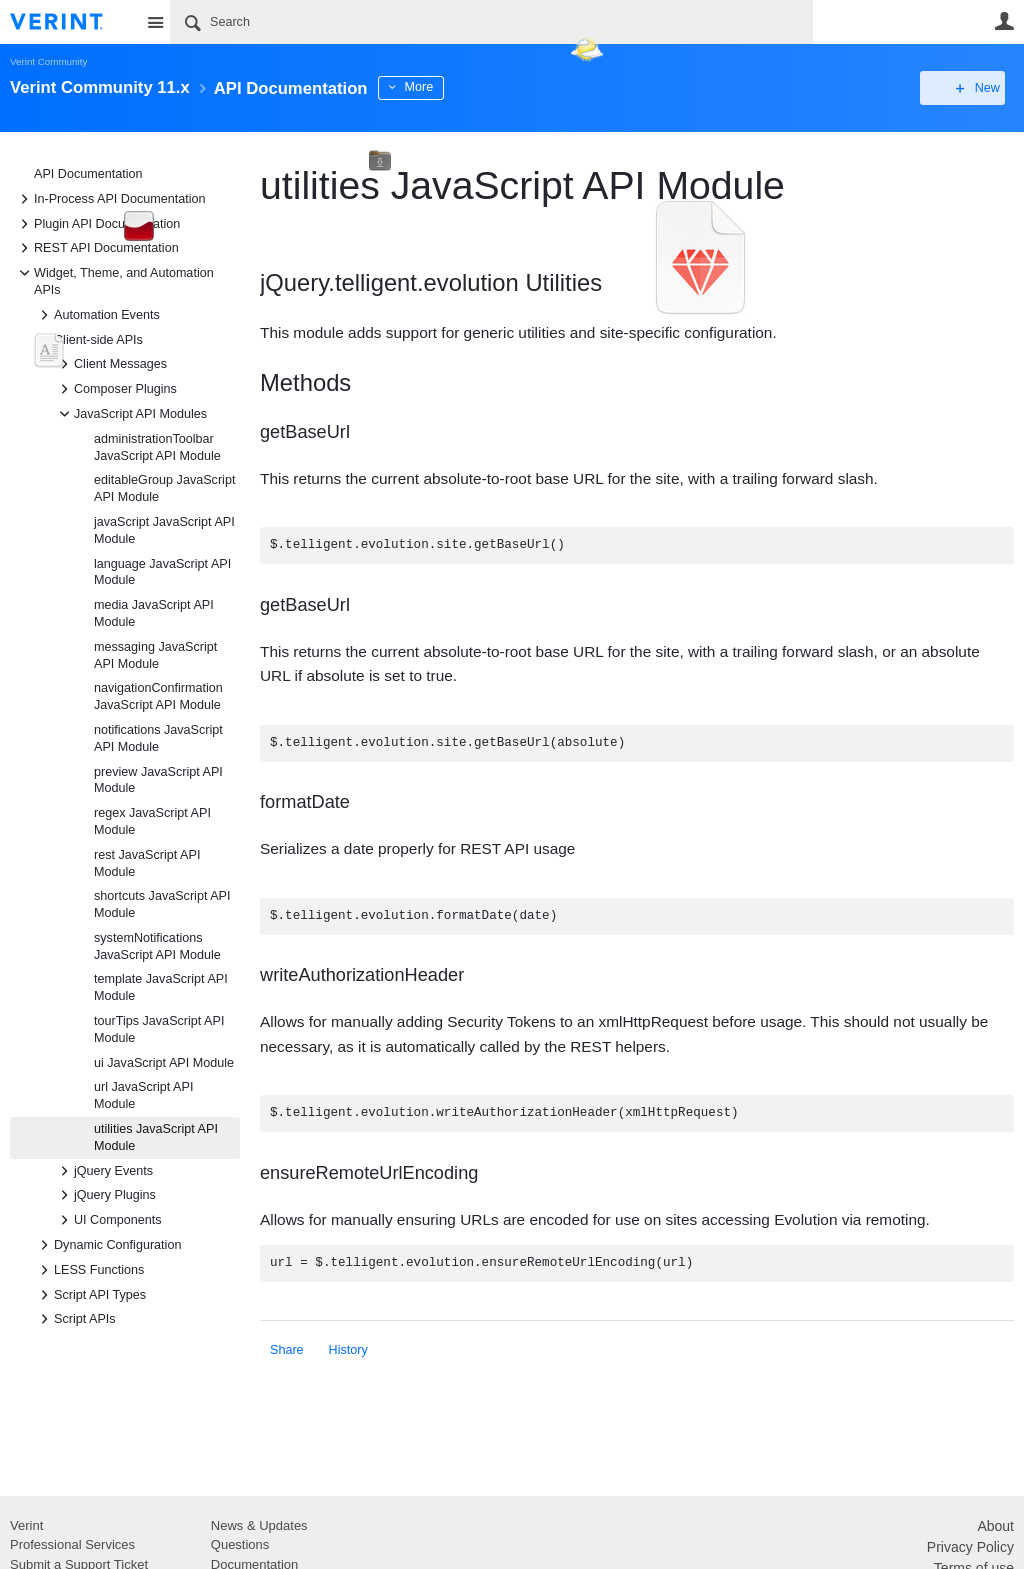 This screenshot has width=1024, height=1569. Describe the element at coordinates (380, 160) in the screenshot. I see `access your downloads folder` at that location.